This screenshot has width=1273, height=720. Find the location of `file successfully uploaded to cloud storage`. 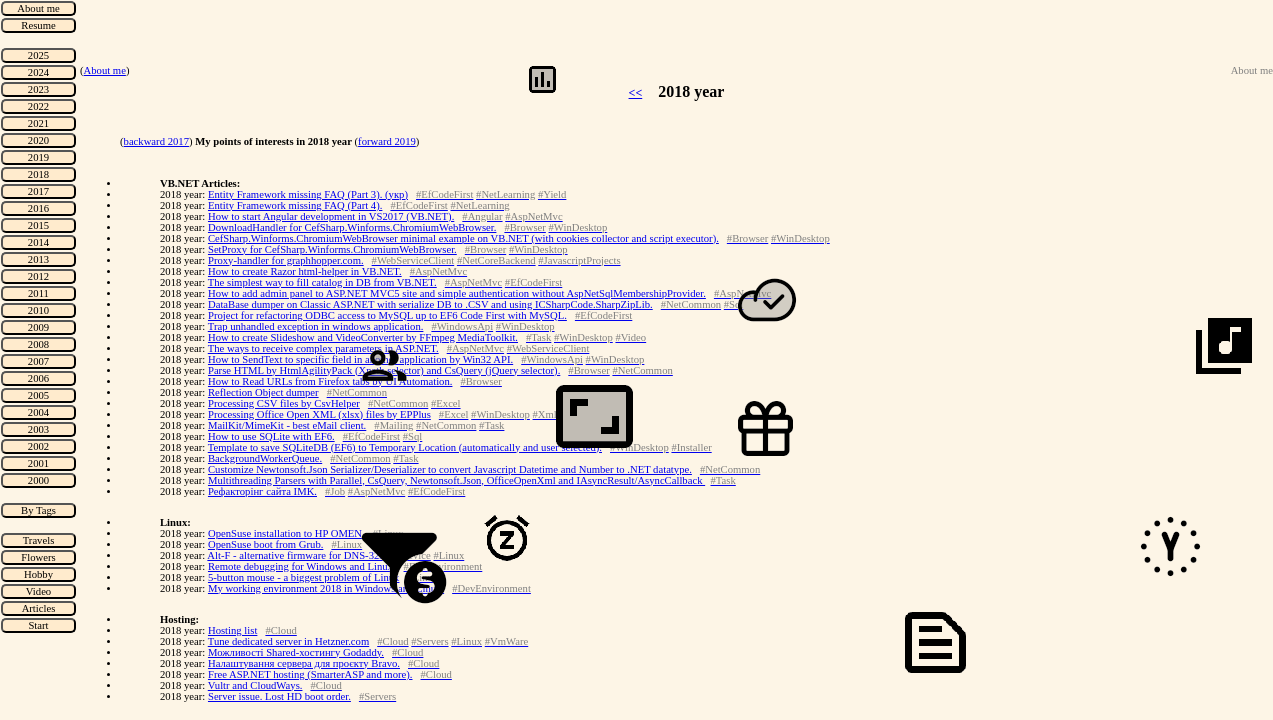

file successfully uploaded to cloud storage is located at coordinates (767, 300).